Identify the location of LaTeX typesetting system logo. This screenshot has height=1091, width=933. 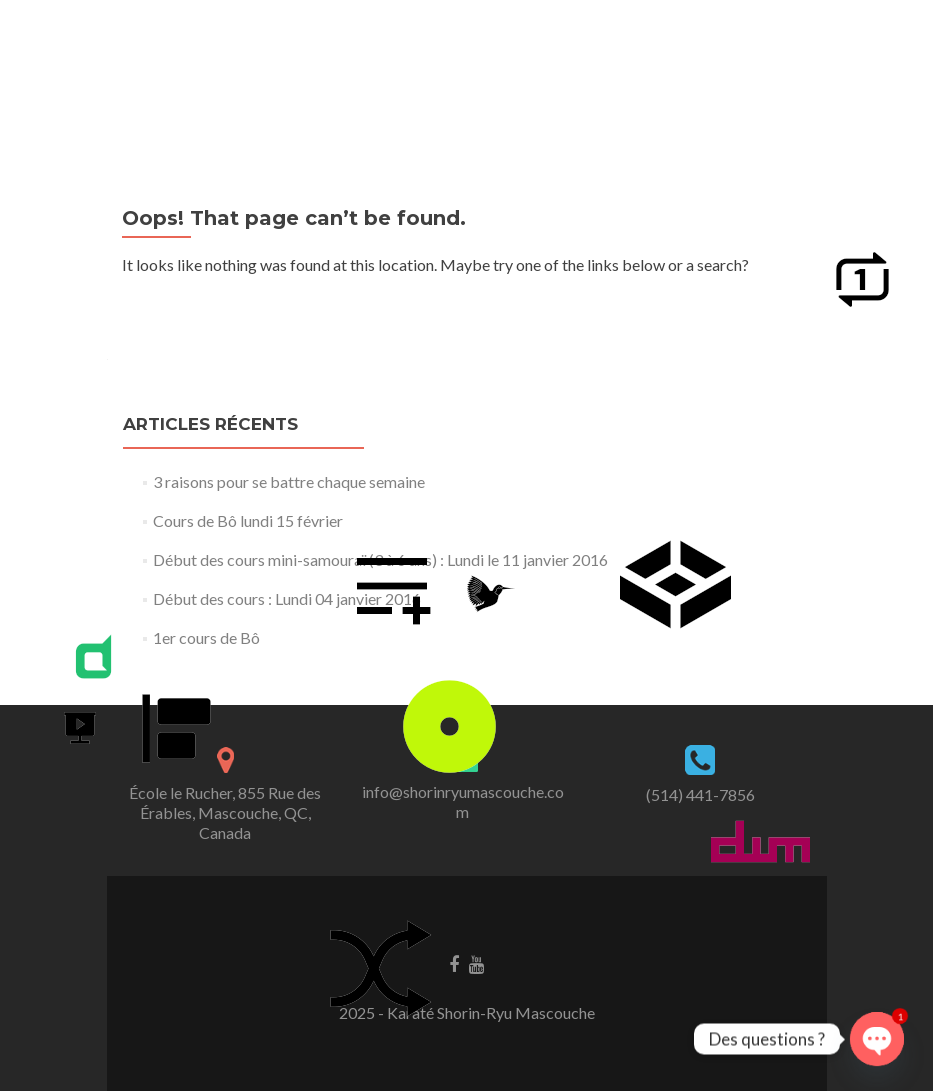
(491, 594).